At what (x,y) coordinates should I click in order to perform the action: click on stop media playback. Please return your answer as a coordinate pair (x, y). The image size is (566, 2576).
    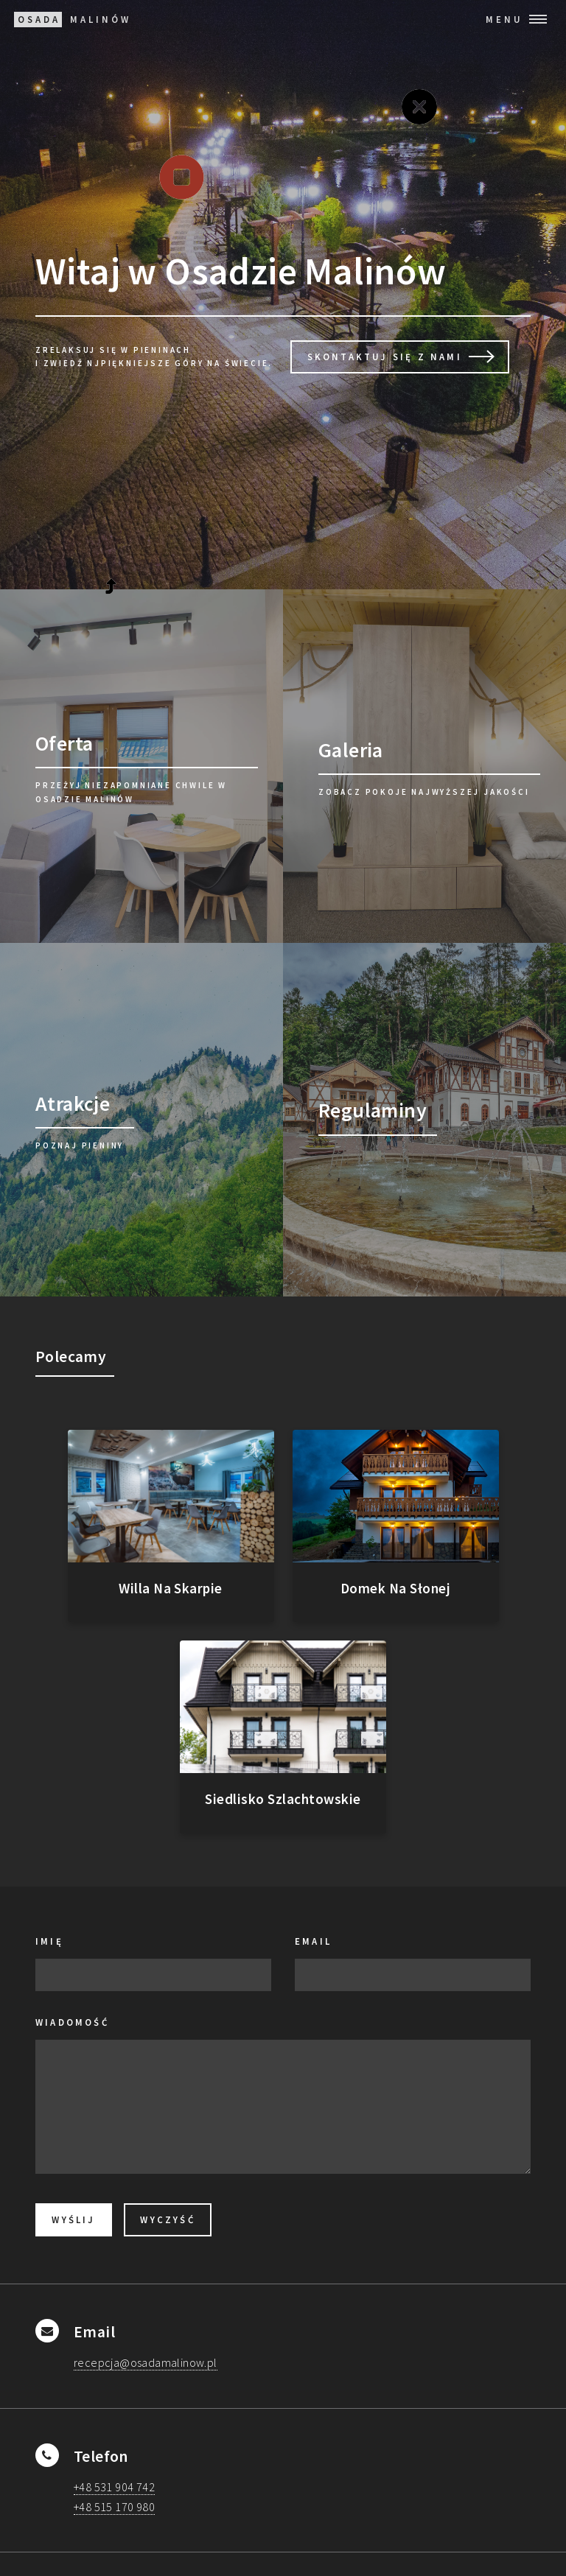
    Looking at the image, I should click on (181, 177).